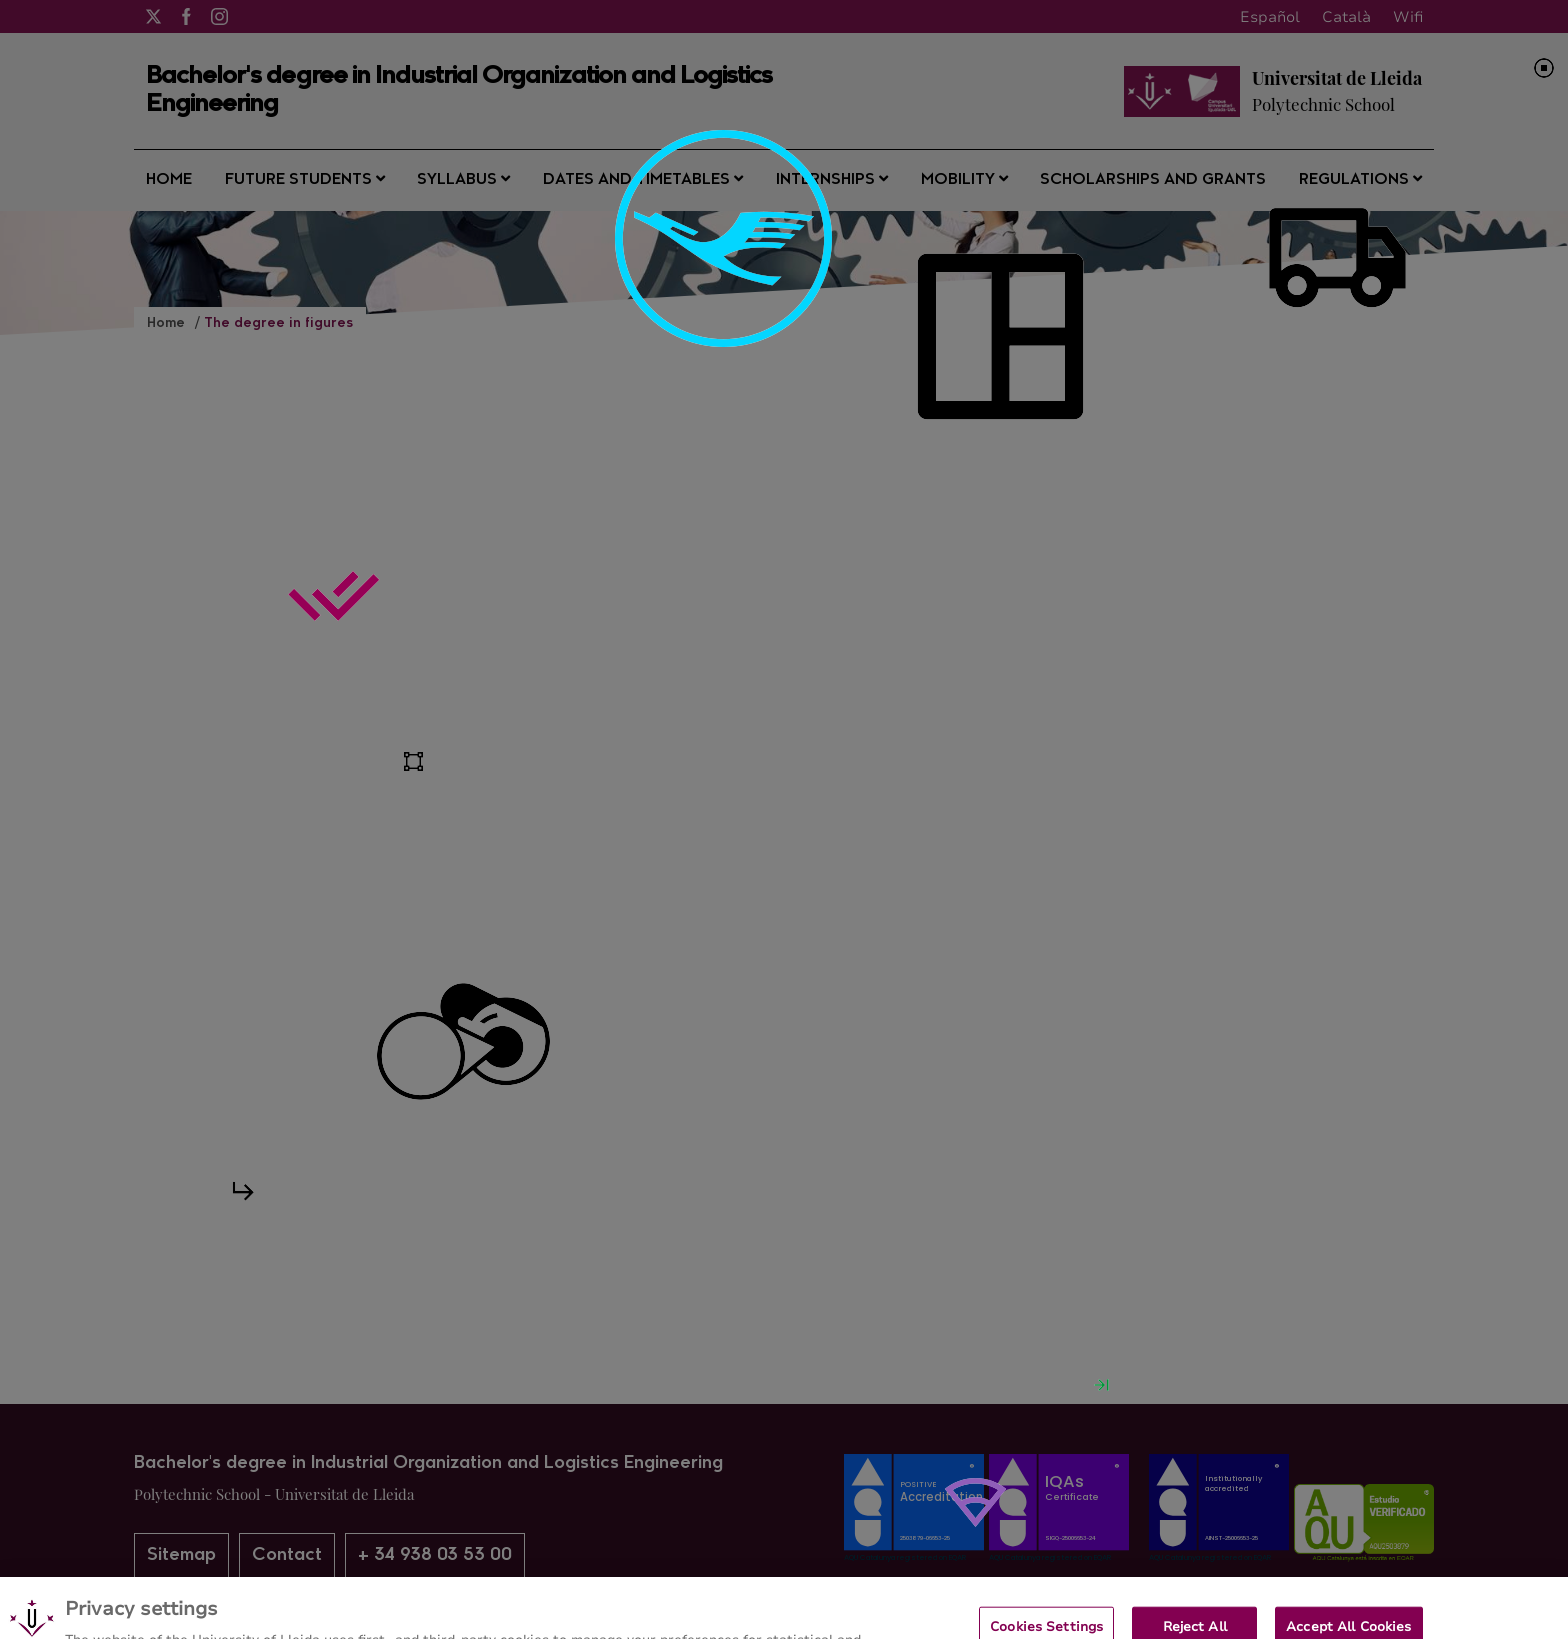 This screenshot has width=1568, height=1639. What do you see at coordinates (1000, 336) in the screenshot?
I see `switch to grid layout view` at bounding box center [1000, 336].